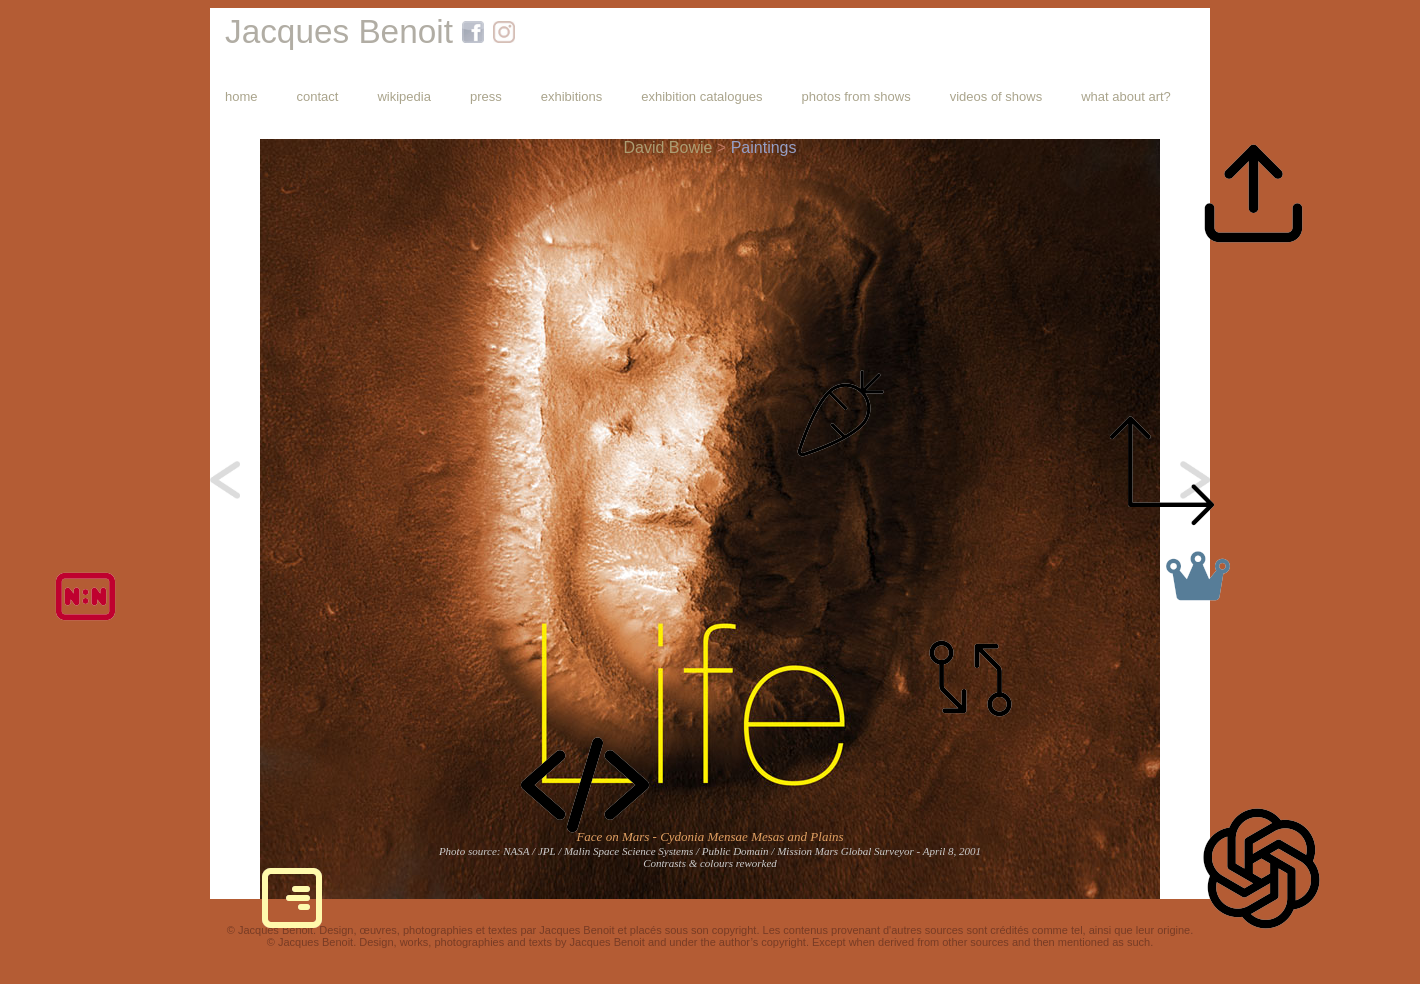 Image resolution: width=1420 pixels, height=984 pixels. I want to click on upload a file or document, so click(1253, 193).